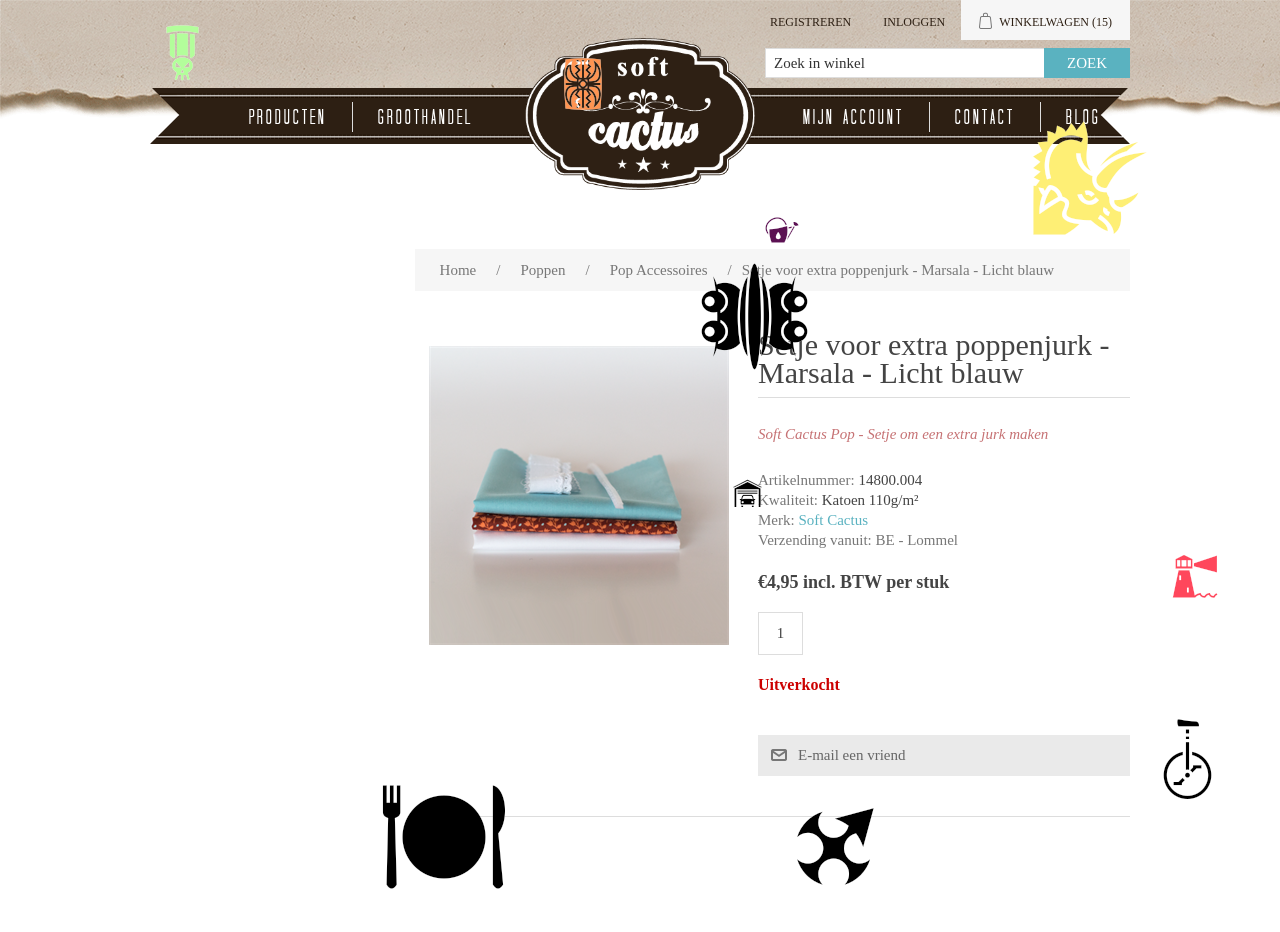 This screenshot has width=1280, height=932. Describe the element at coordinates (444, 837) in the screenshot. I see `view meal or dining options` at that location.